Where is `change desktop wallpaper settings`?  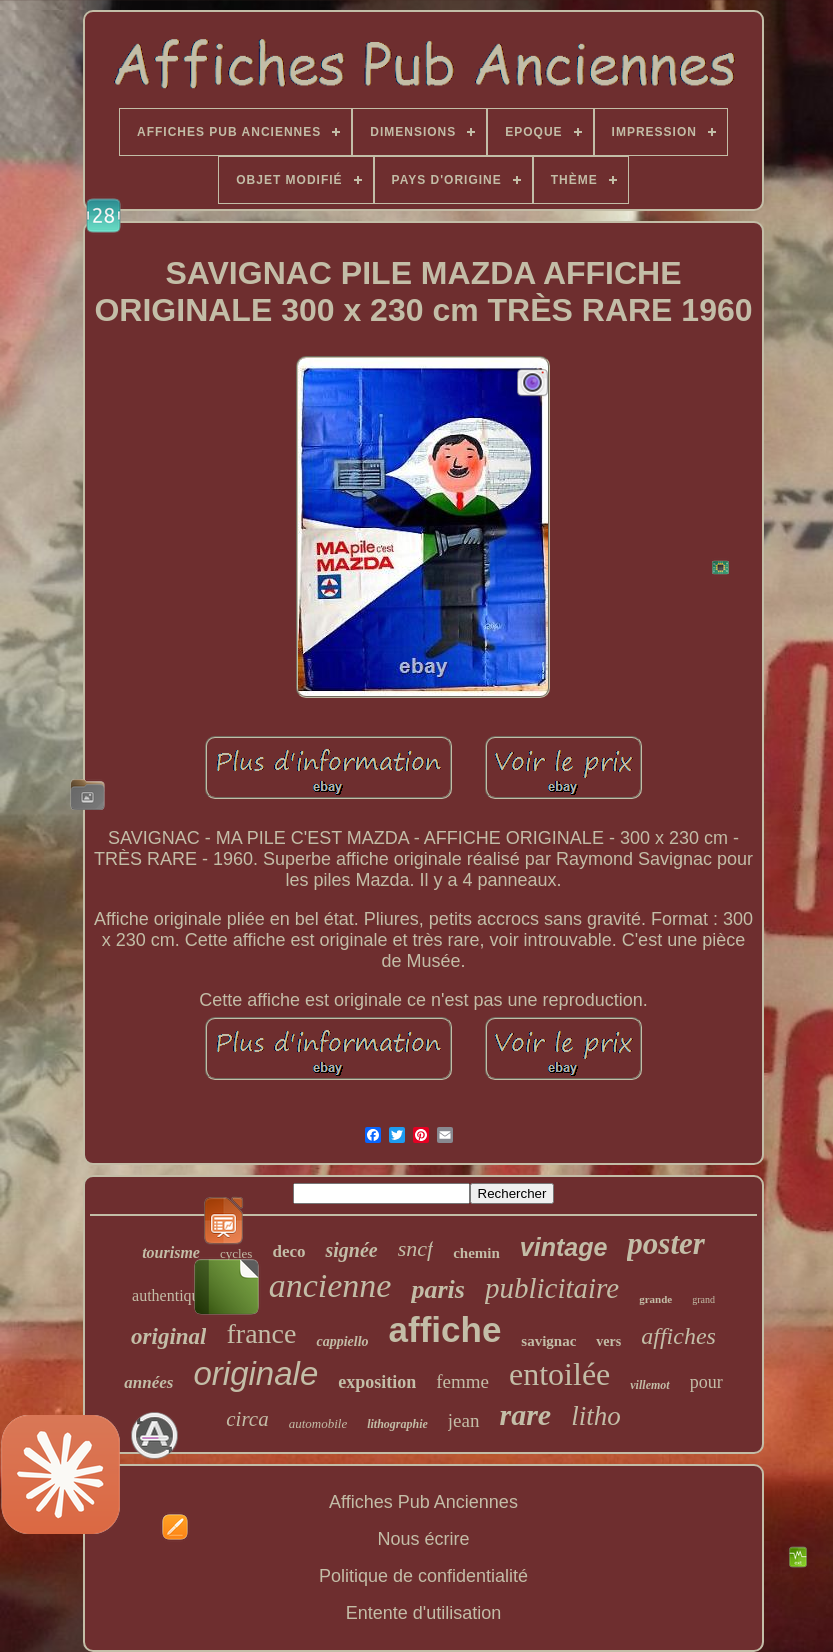
change desktop wallpaper settings is located at coordinates (226, 1284).